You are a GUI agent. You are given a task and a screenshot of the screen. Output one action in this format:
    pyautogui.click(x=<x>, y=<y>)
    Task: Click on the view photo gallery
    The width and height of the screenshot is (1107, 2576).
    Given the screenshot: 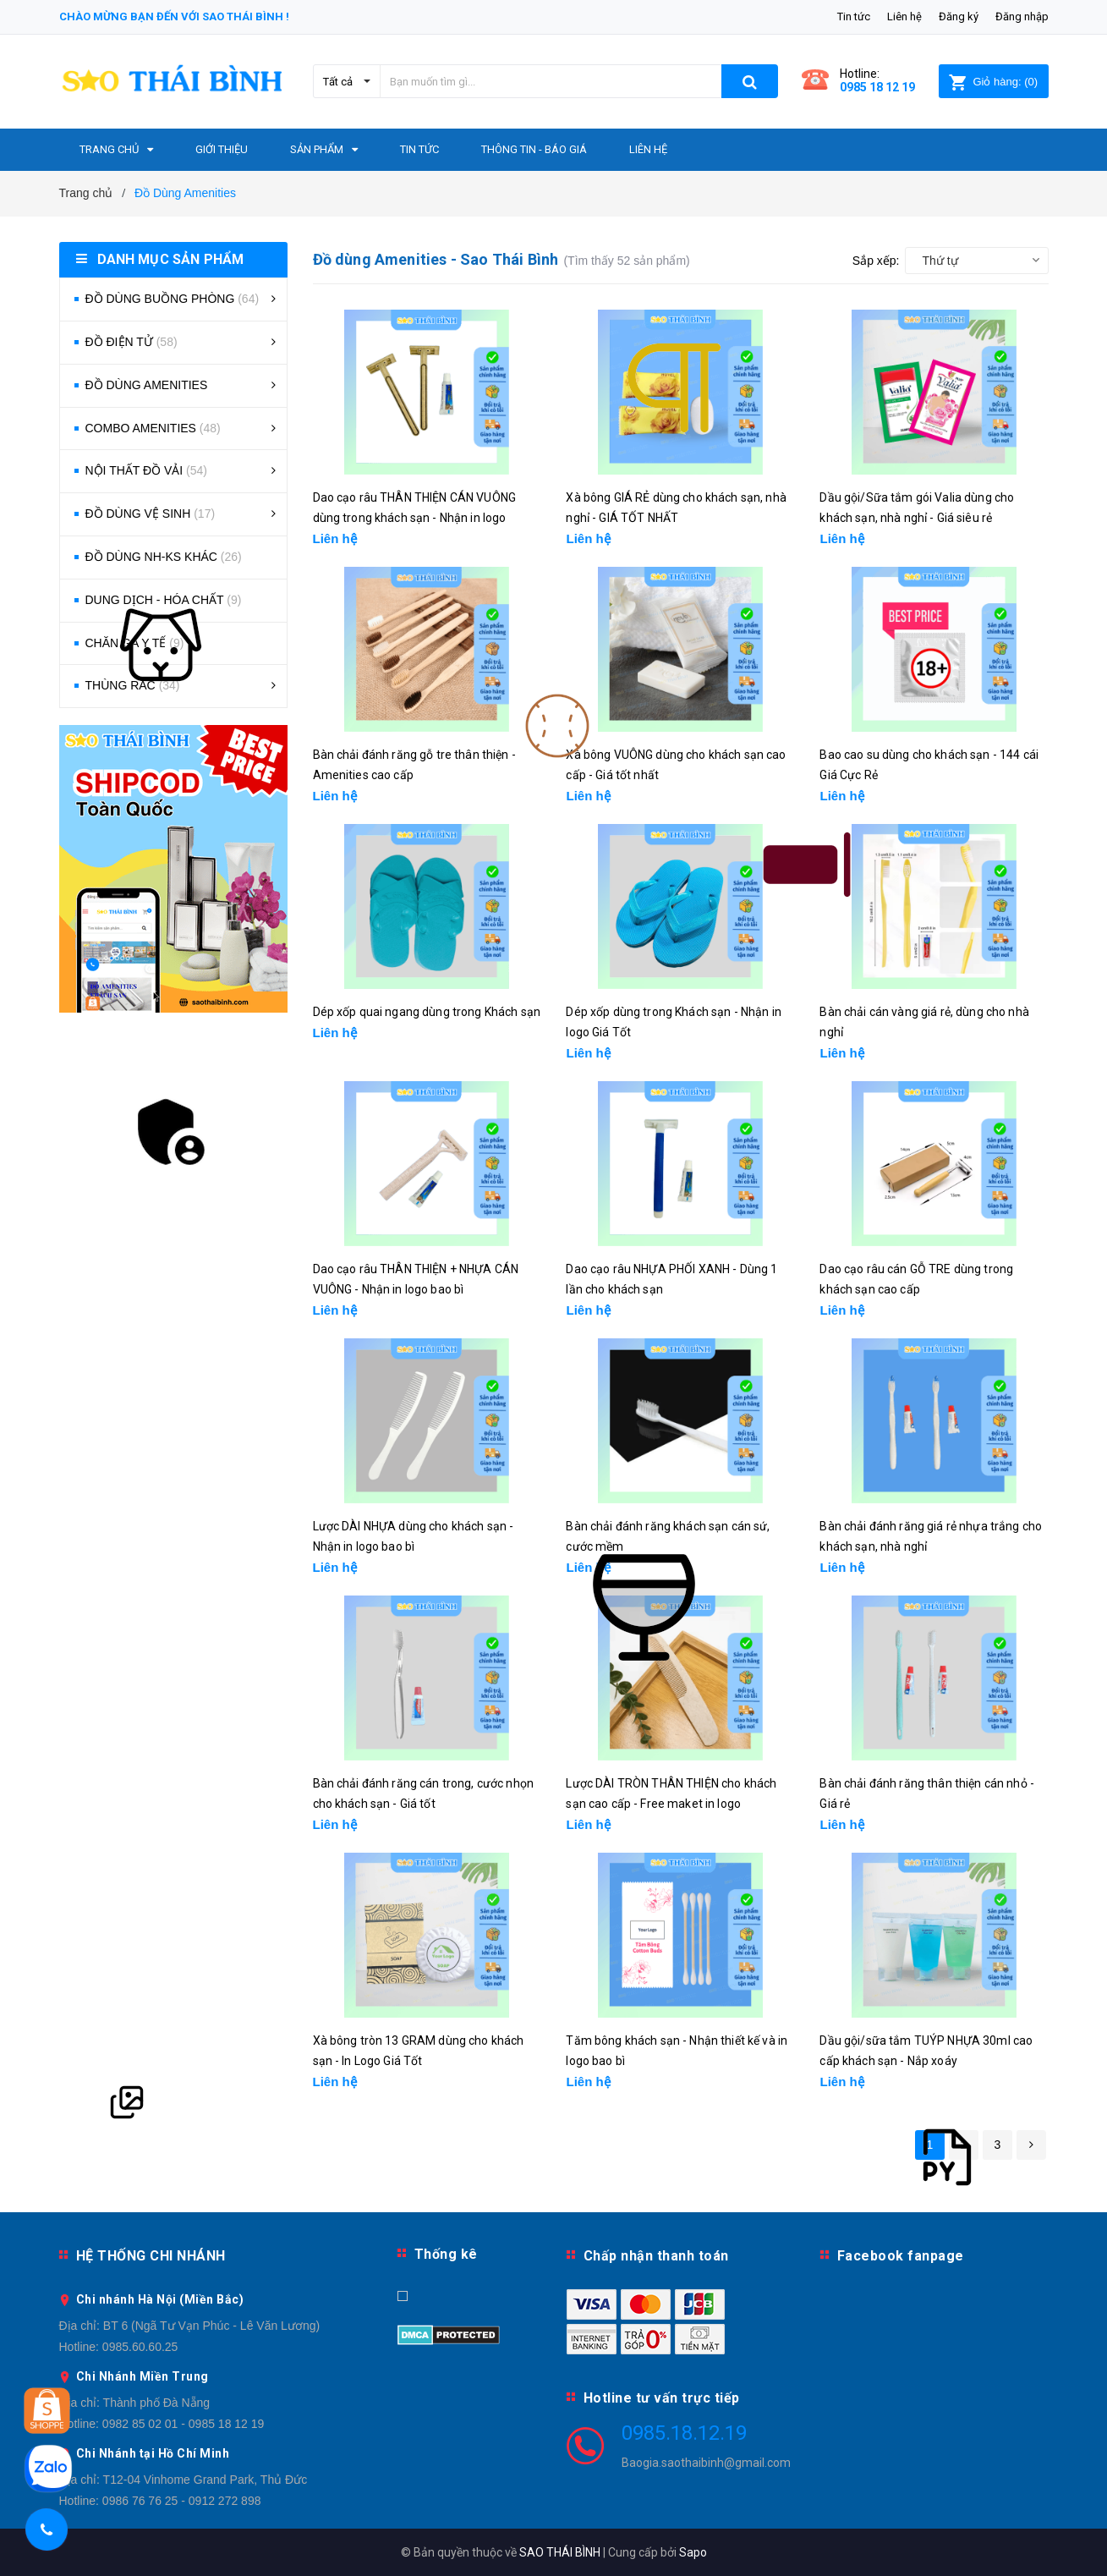 What is the action you would take?
    pyautogui.click(x=127, y=2102)
    